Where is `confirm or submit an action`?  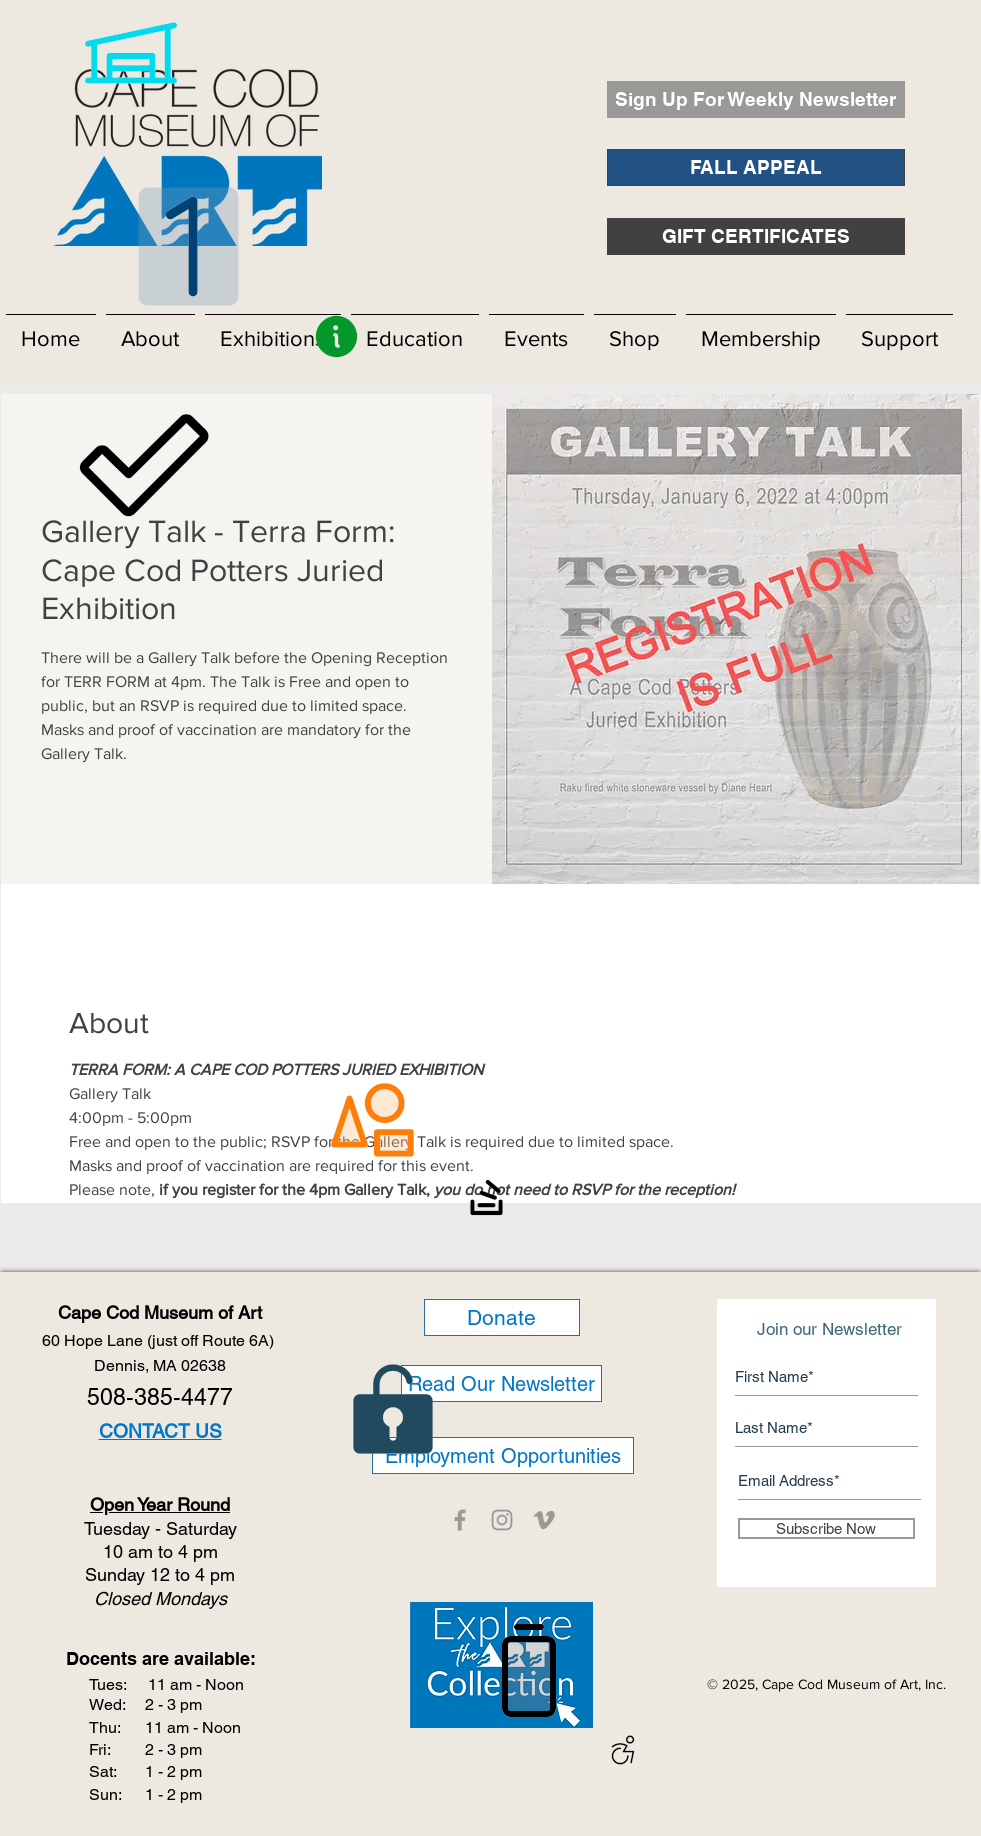
confirm or submit an action is located at coordinates (142, 463).